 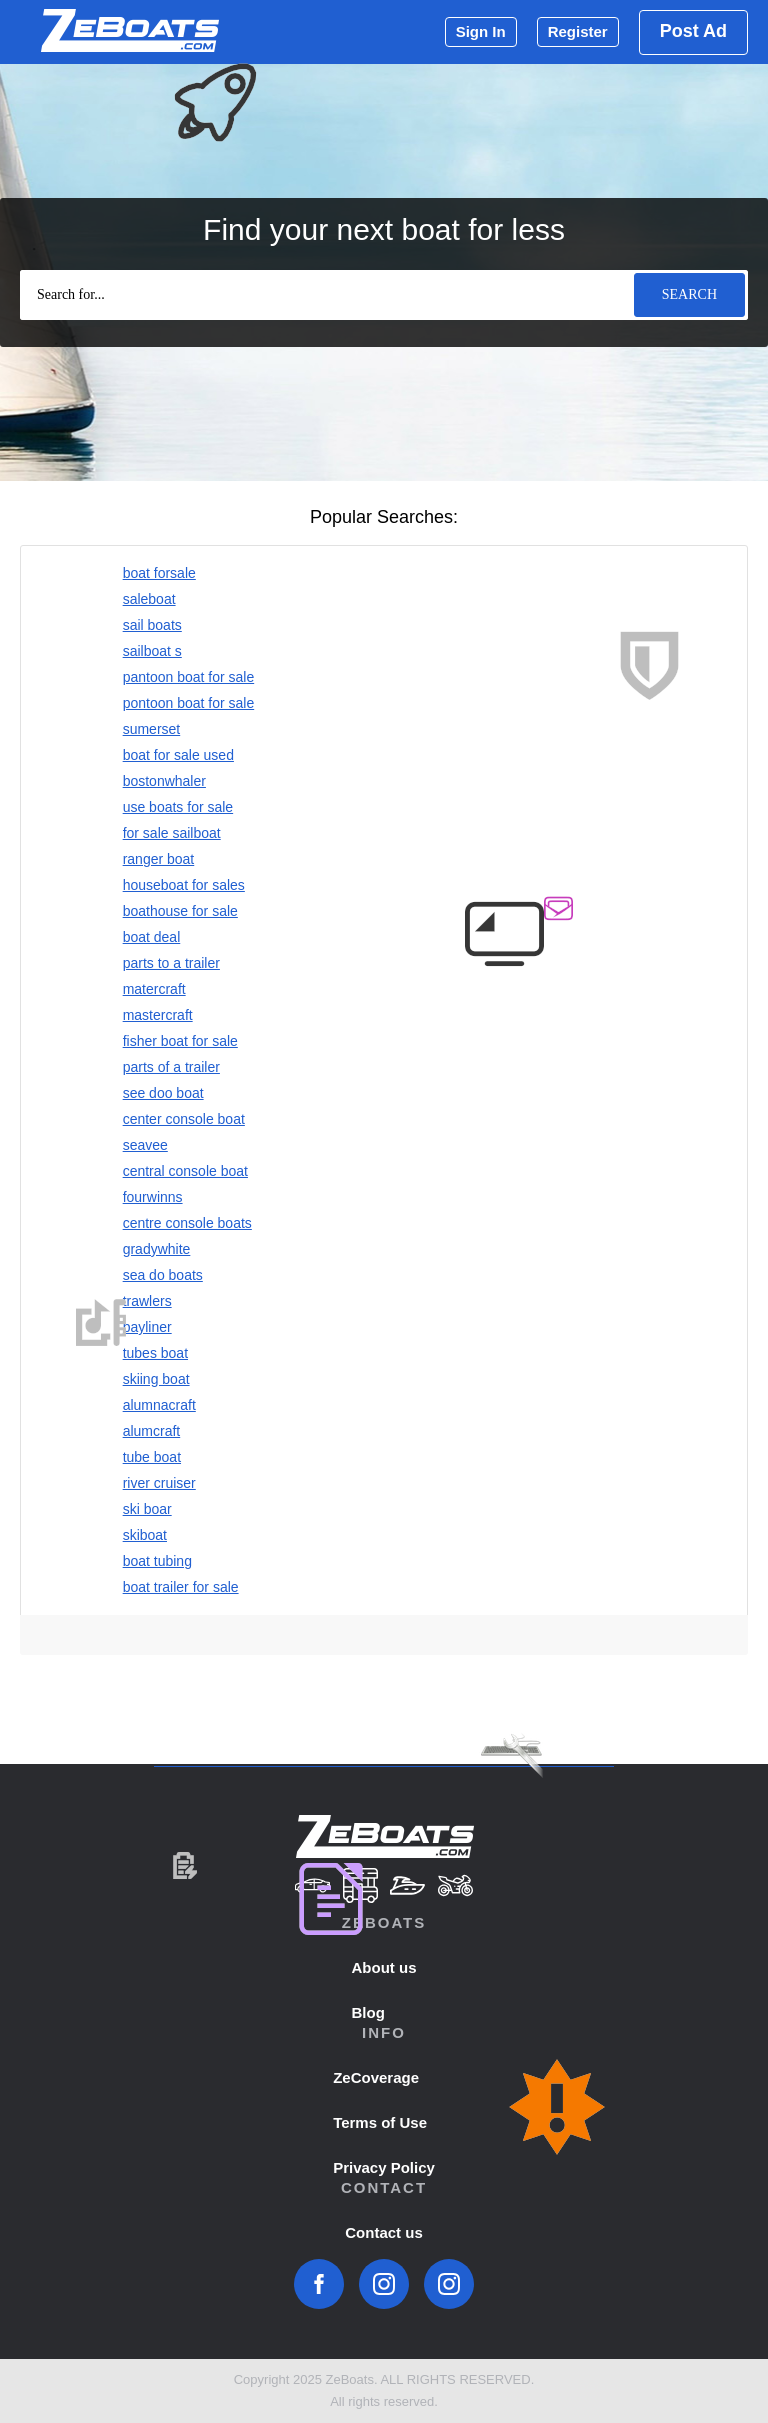 I want to click on change desktop wallpaper settings, so click(x=504, y=931).